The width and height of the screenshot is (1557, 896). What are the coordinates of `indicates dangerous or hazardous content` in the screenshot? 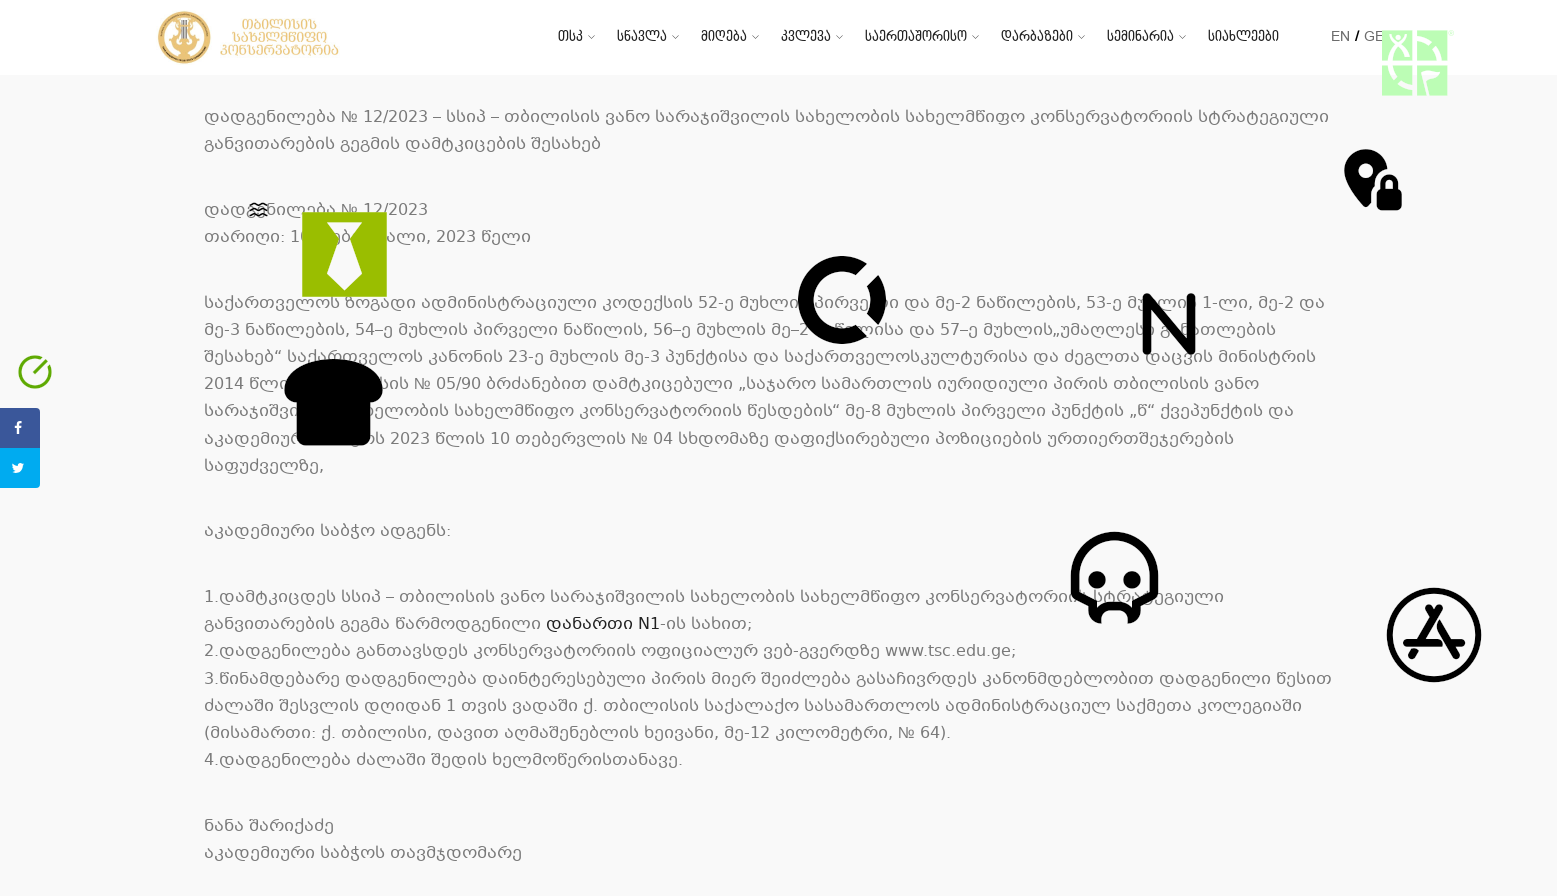 It's located at (1114, 575).